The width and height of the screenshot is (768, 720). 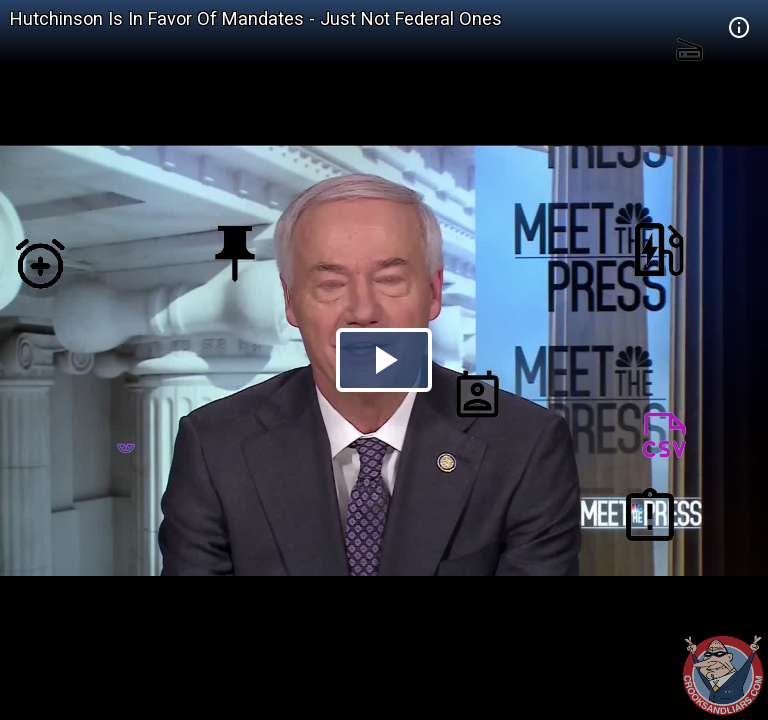 I want to click on find nearby electric vehicle charging stations, so click(x=658, y=249).